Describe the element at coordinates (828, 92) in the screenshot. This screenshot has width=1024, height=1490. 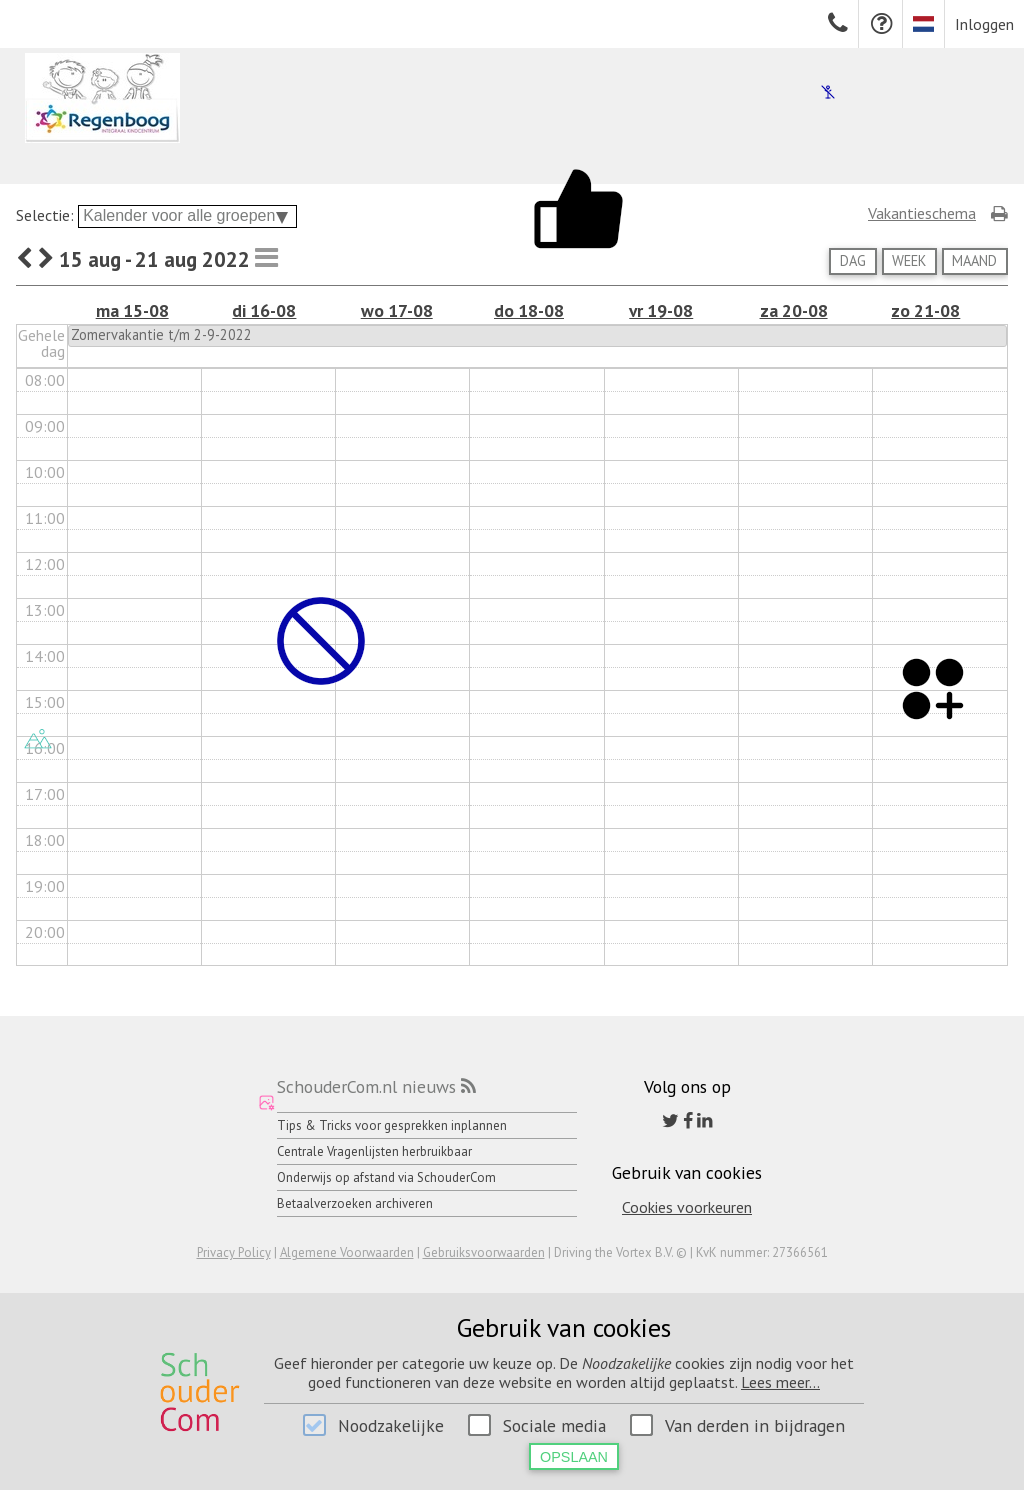
I see `disable wardrobe or clothing display feature` at that location.